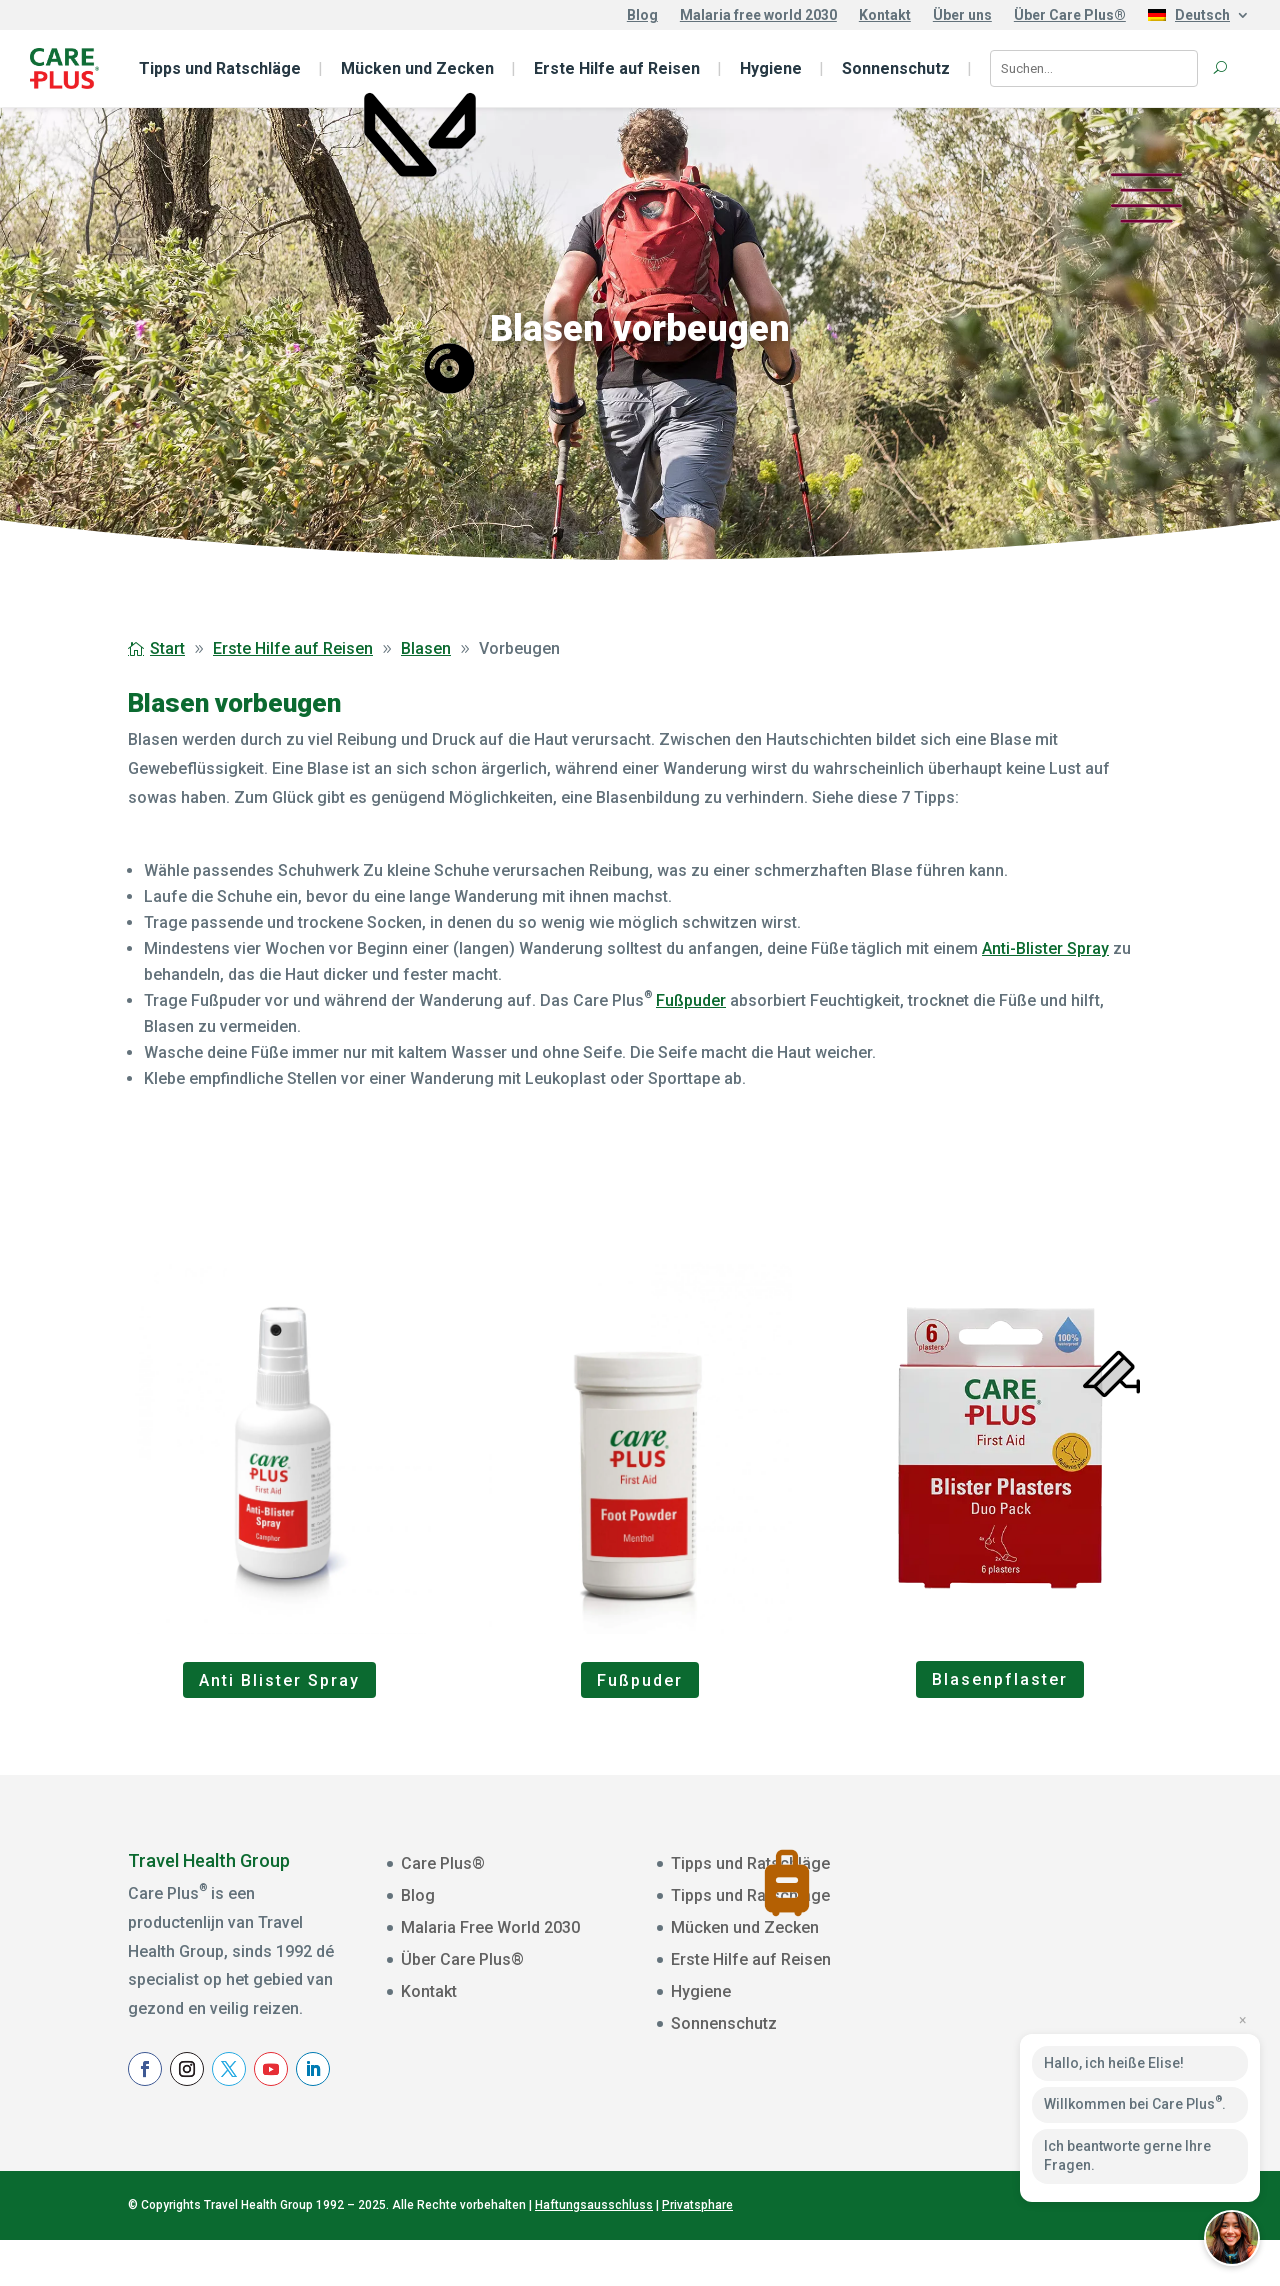 This screenshot has width=1280, height=2286. Describe the element at coordinates (449, 368) in the screenshot. I see `access music or audio library` at that location.